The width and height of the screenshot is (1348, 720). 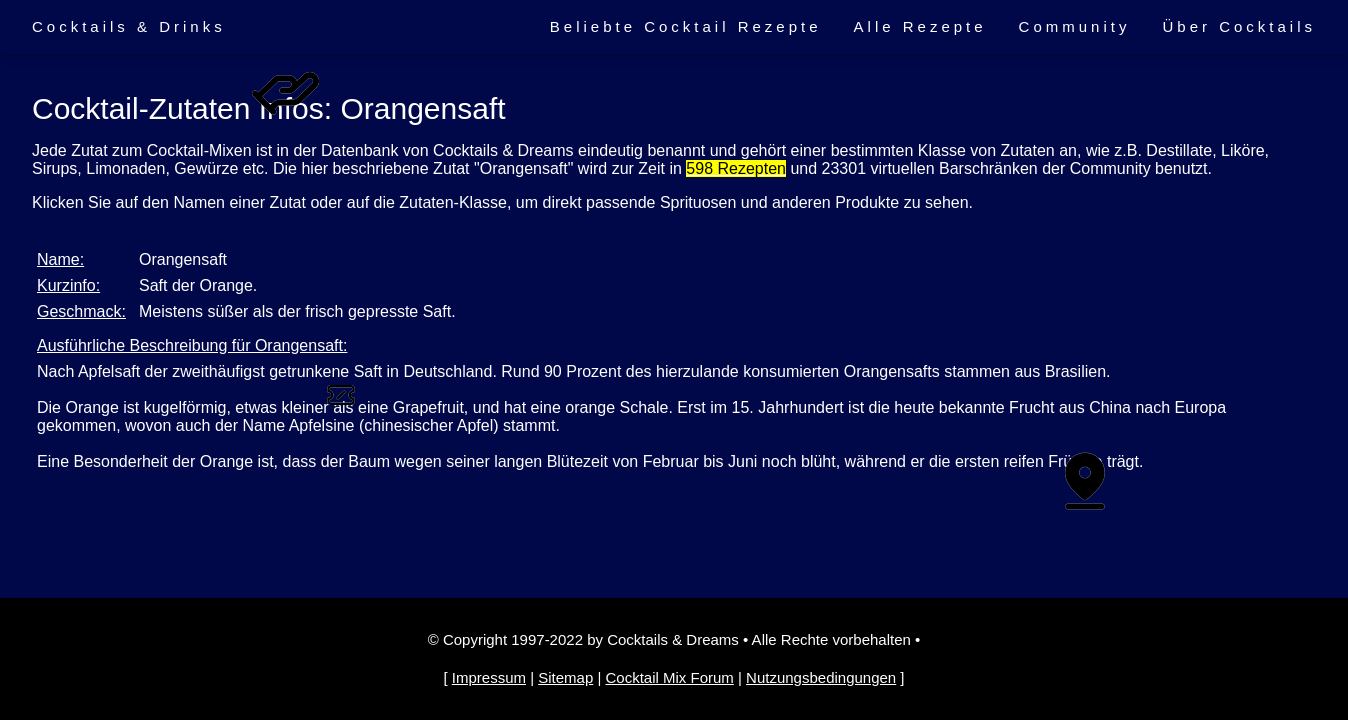 I want to click on invalid or cancelled ticket, so click(x=341, y=395).